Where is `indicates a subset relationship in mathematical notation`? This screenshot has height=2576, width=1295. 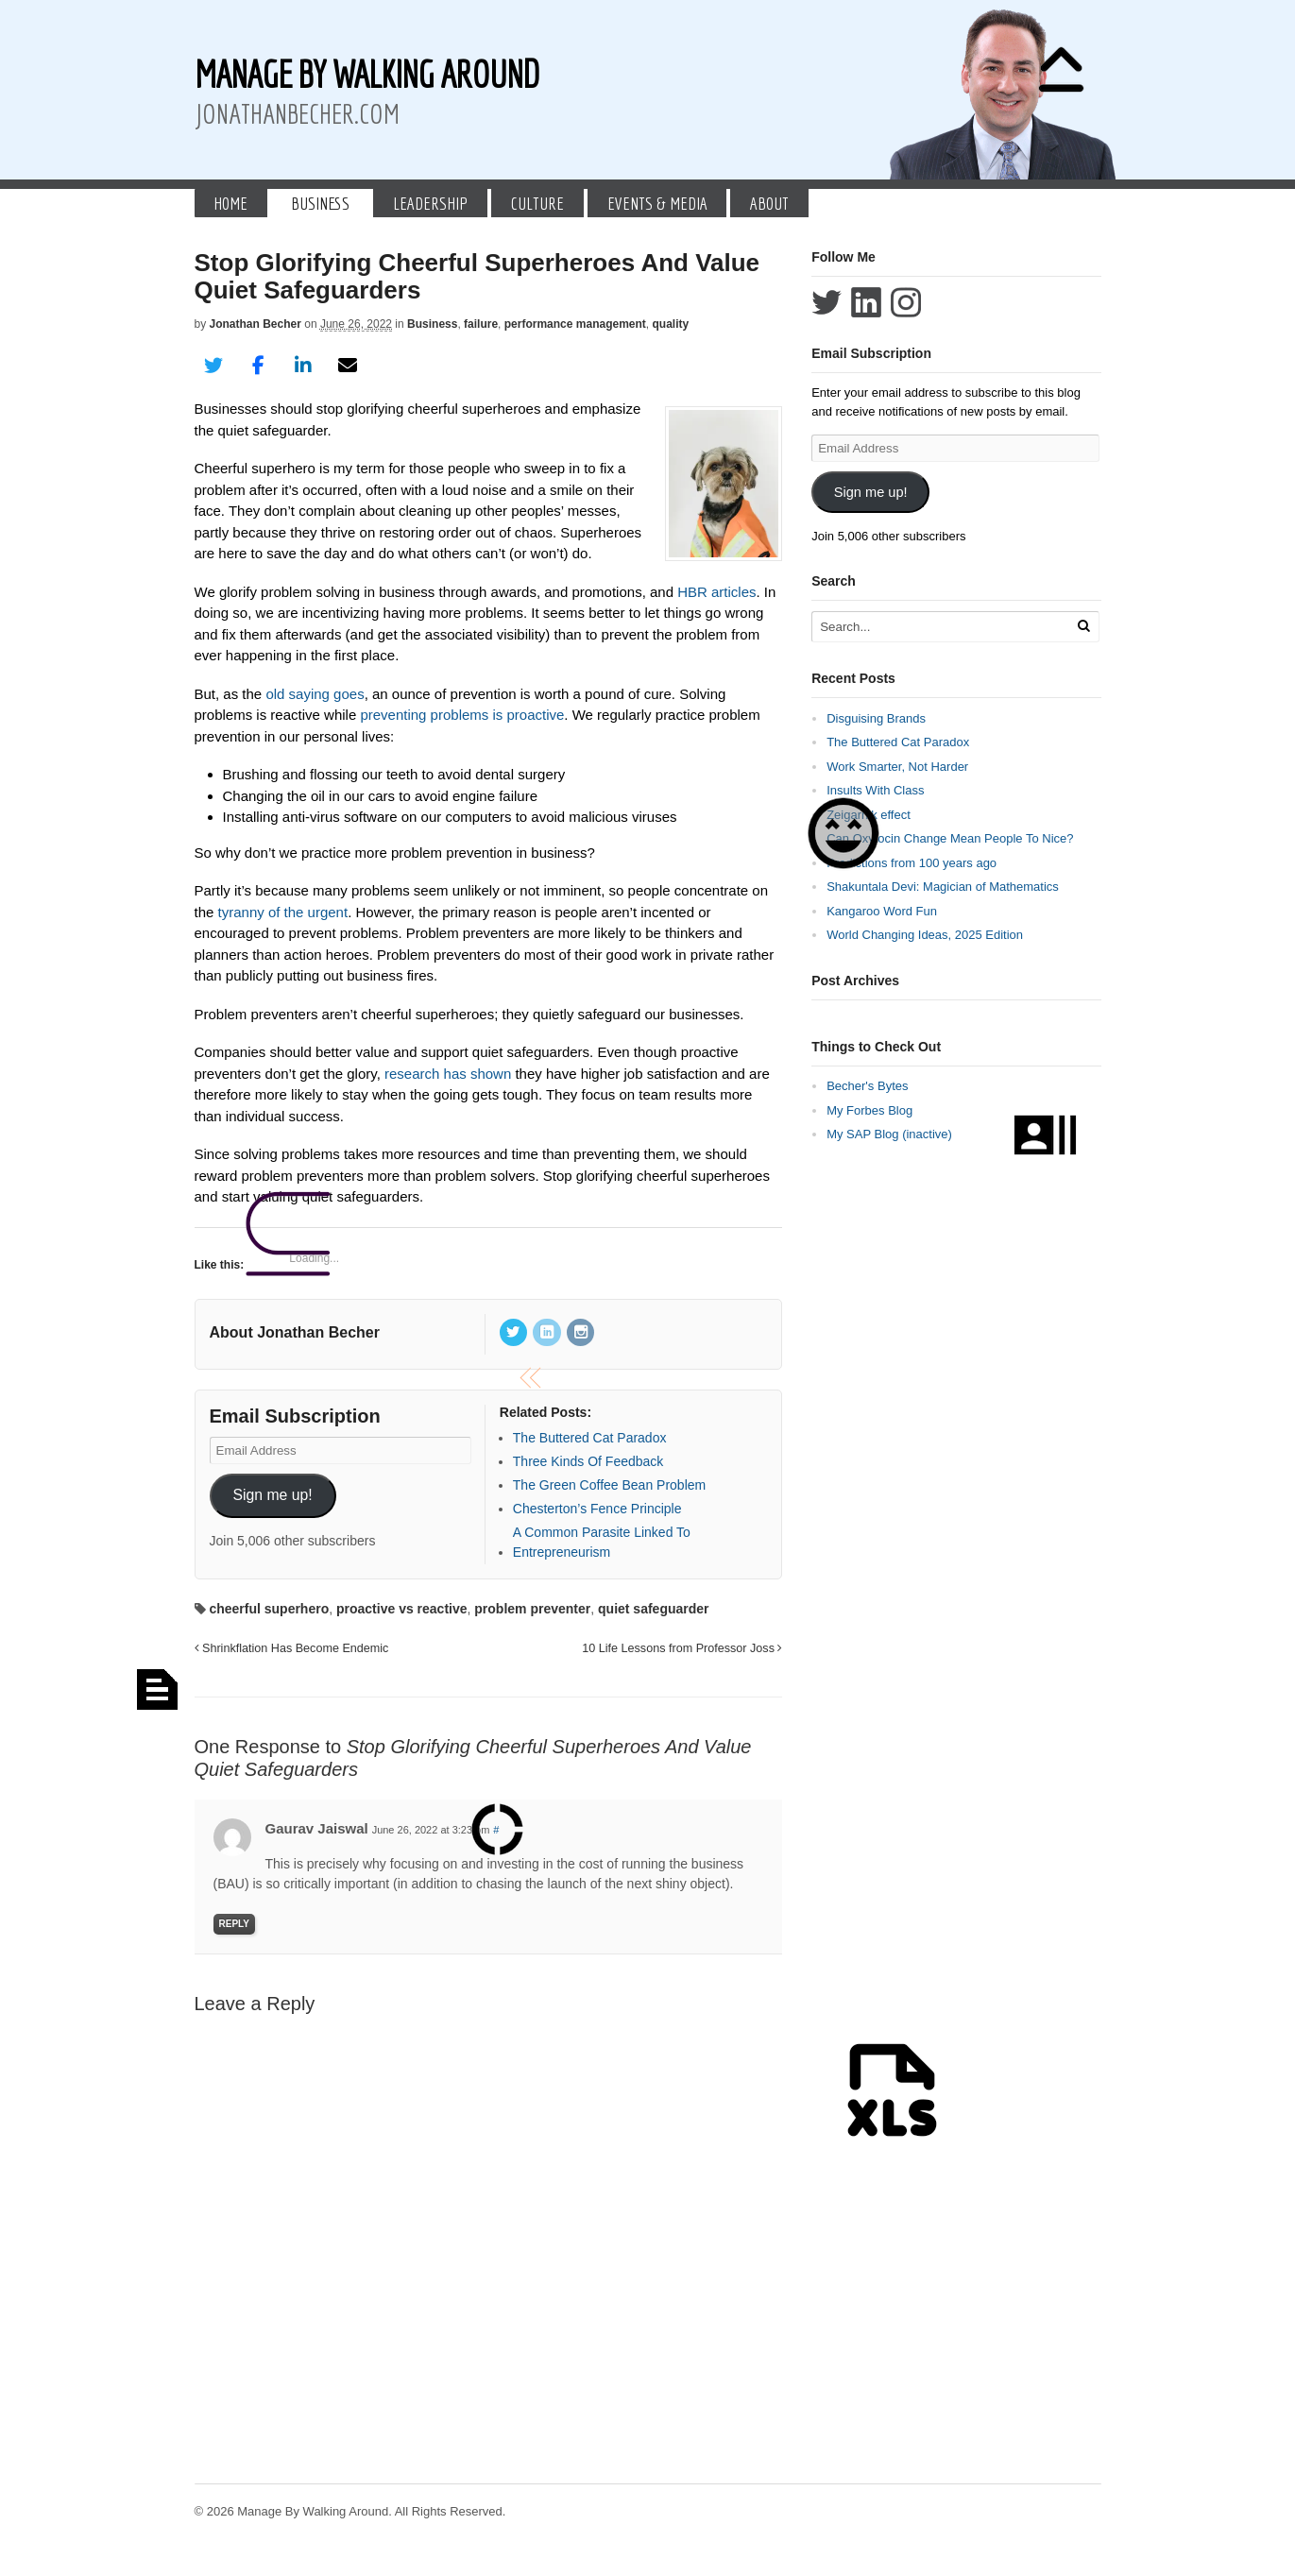
indicates a subset relationship in mathematical notation is located at coordinates (290, 1232).